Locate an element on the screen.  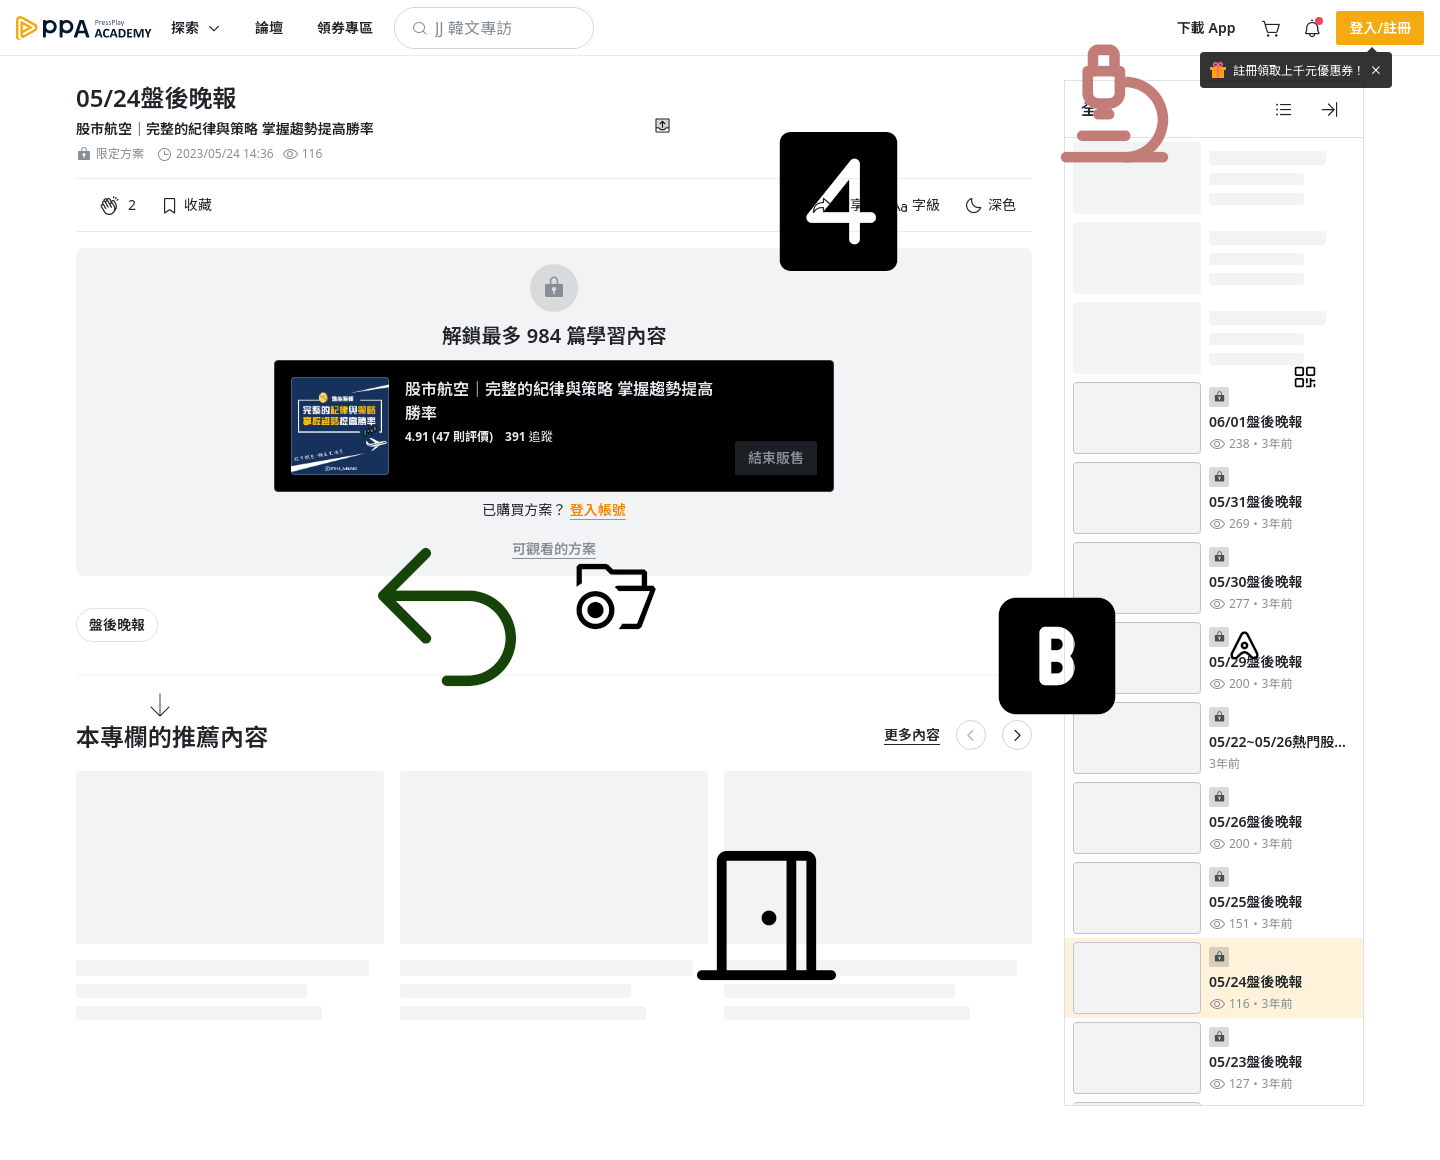
scan or display a QR code is located at coordinates (1305, 377).